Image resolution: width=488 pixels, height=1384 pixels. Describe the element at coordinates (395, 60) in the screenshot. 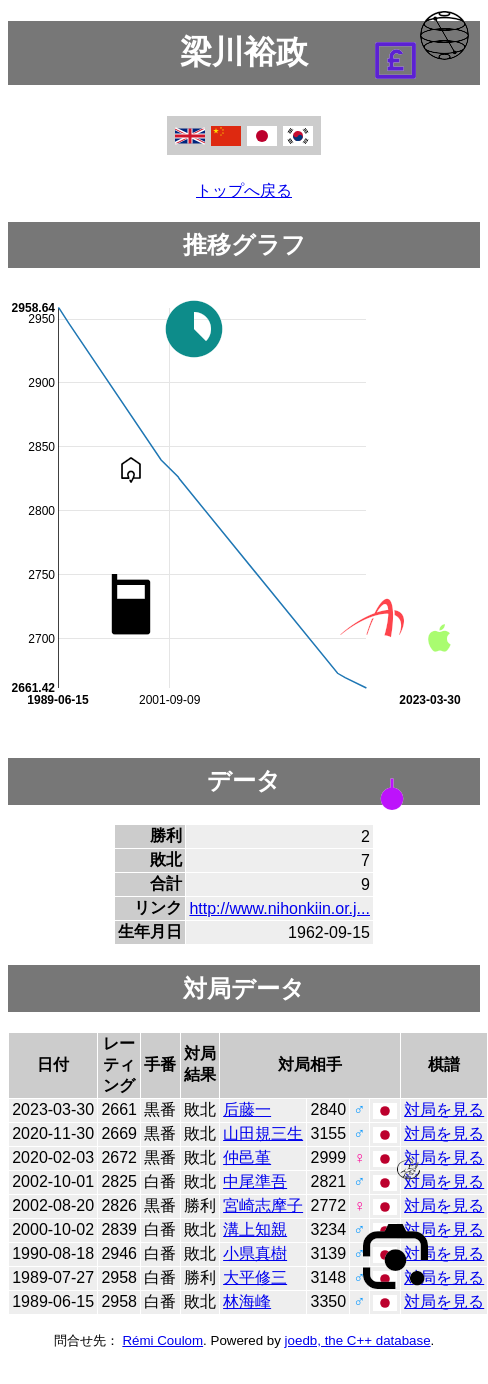

I see `view balance in british pounds` at that location.